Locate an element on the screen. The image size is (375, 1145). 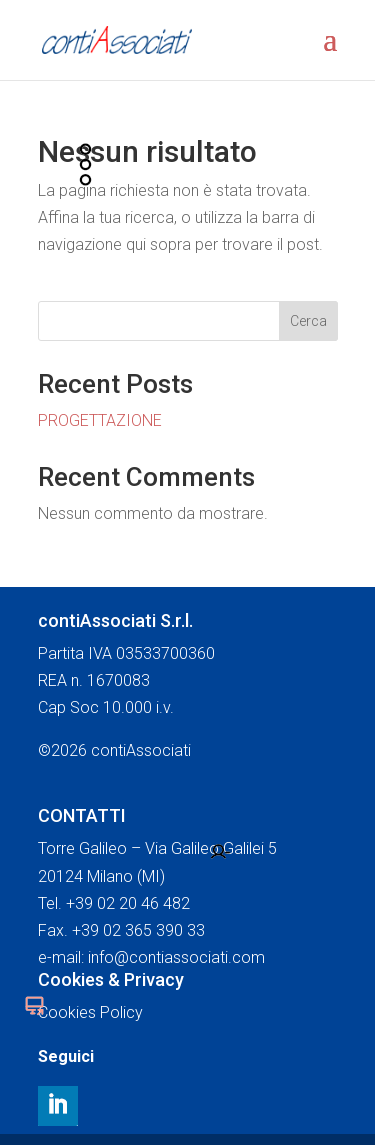
remove a user or contact is located at coordinates (220, 852).